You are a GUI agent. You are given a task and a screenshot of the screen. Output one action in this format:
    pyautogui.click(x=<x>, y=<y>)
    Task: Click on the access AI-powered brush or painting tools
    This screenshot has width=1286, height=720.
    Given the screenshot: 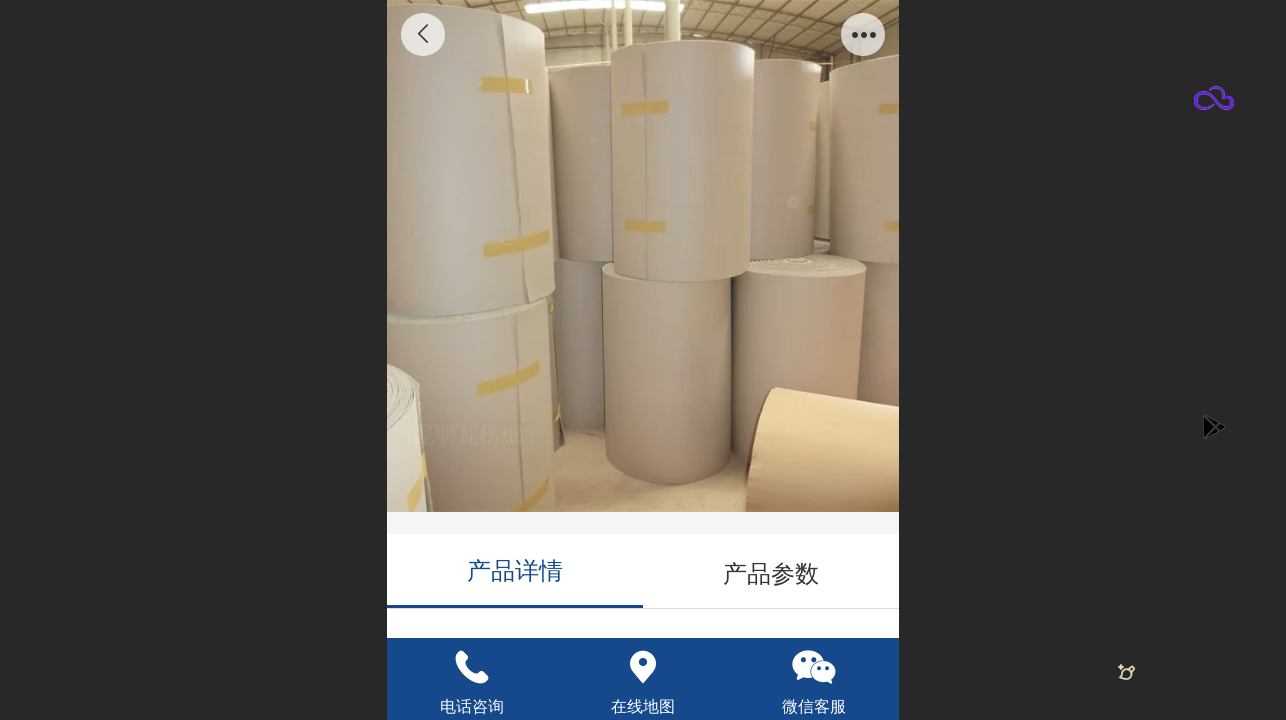 What is the action you would take?
    pyautogui.click(x=1127, y=673)
    